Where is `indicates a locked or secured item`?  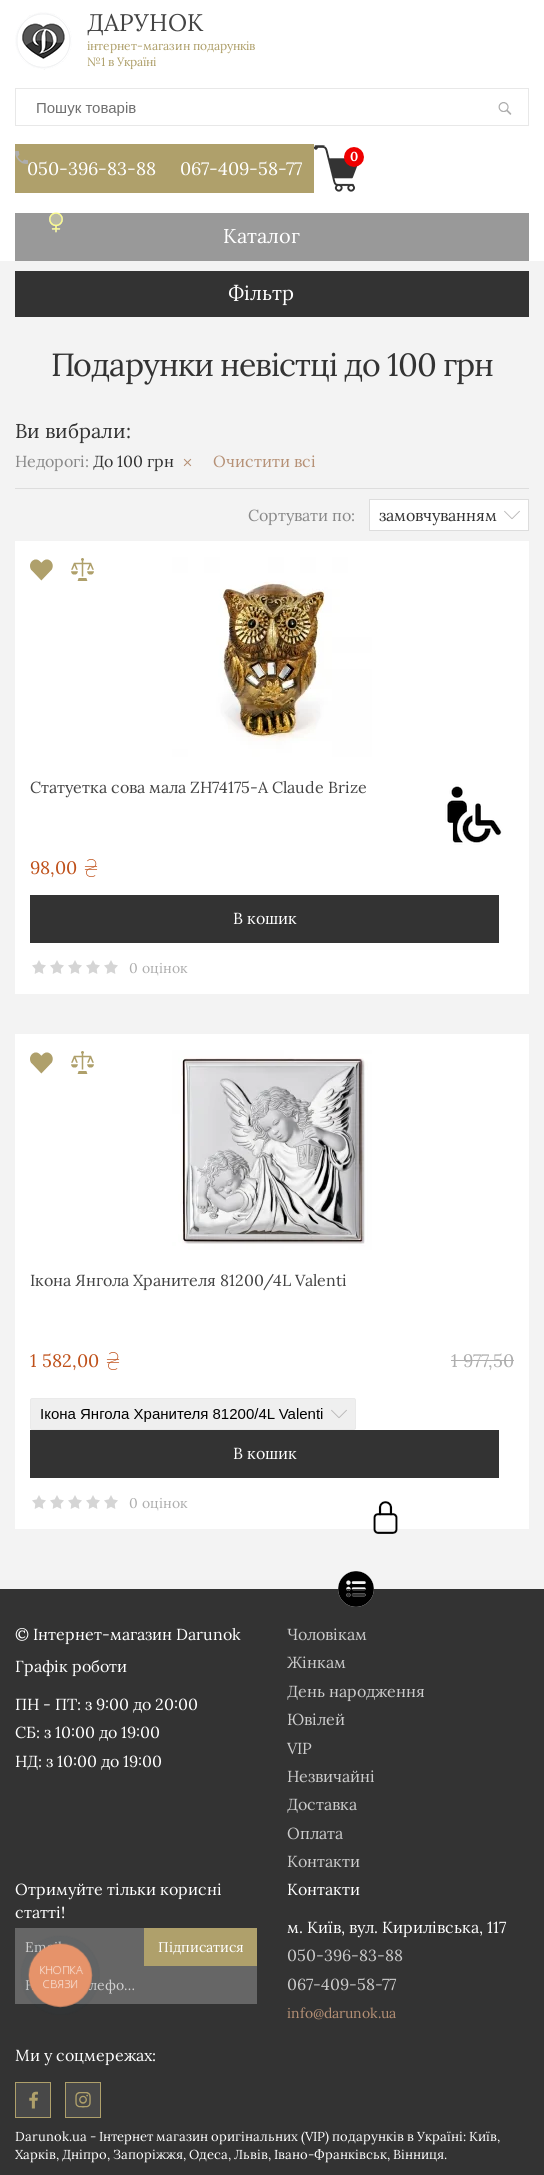 indicates a locked or secured item is located at coordinates (385, 1517).